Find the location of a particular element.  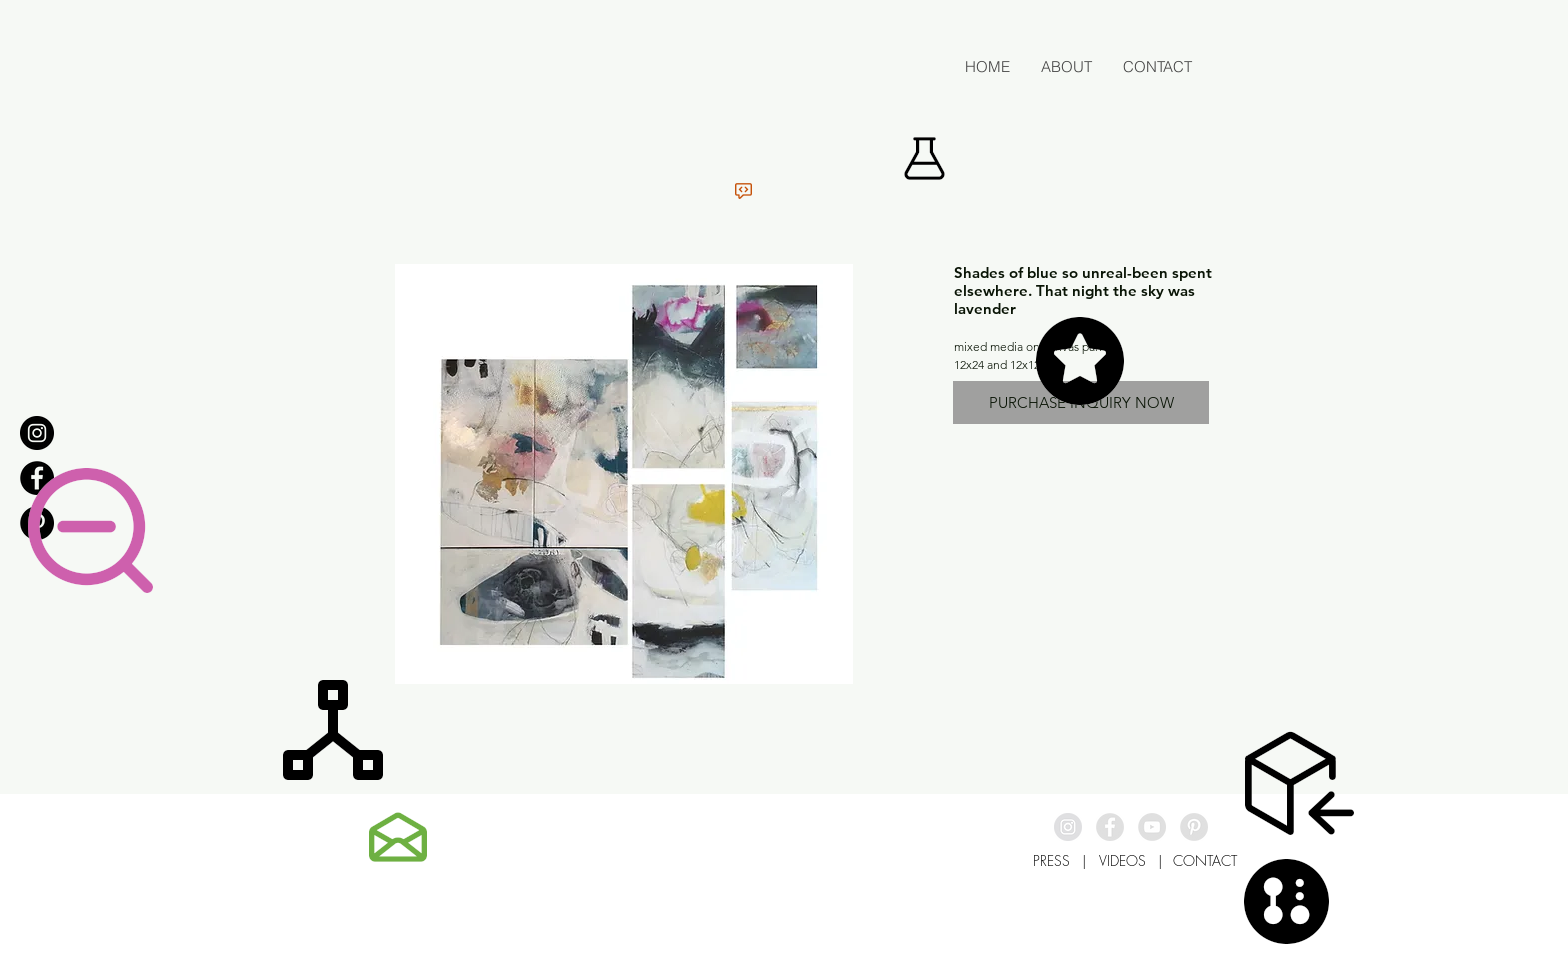

zoom out to decrease magnification is located at coordinates (90, 530).